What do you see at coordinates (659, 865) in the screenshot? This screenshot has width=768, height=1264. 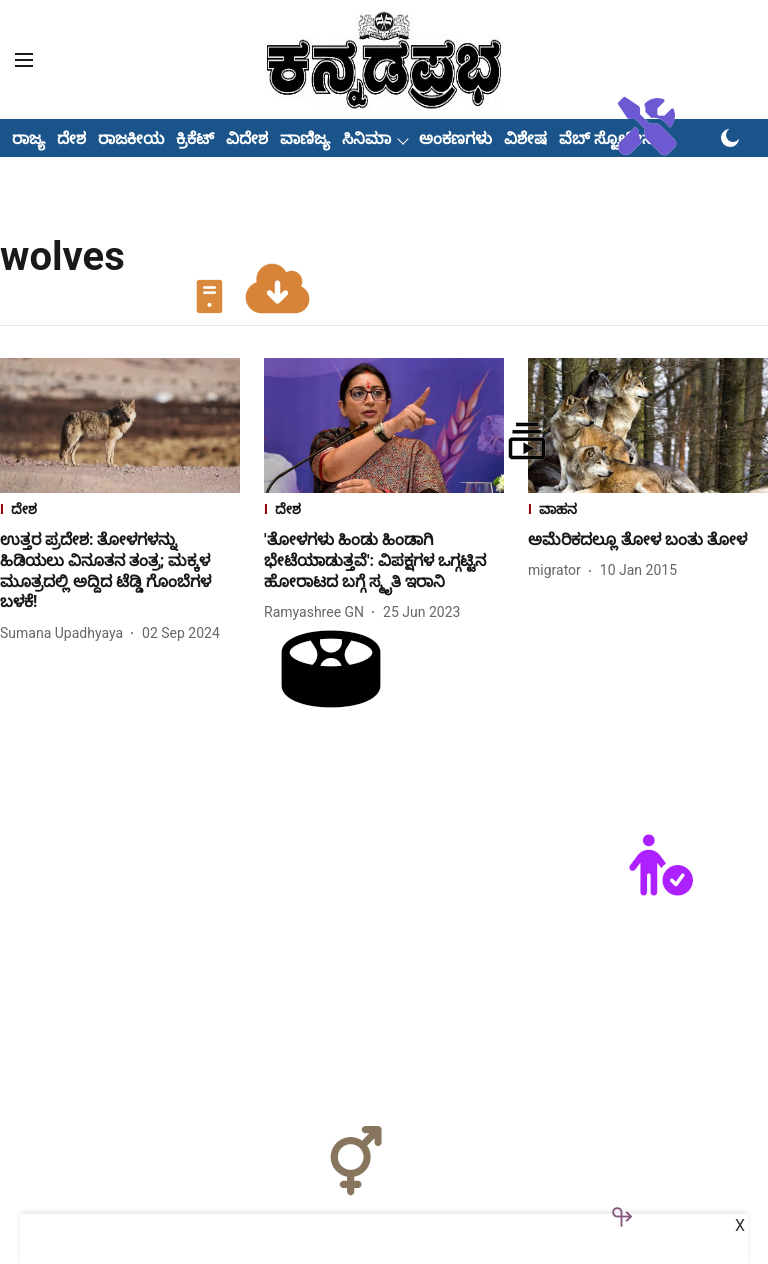 I see `user profile verified` at bounding box center [659, 865].